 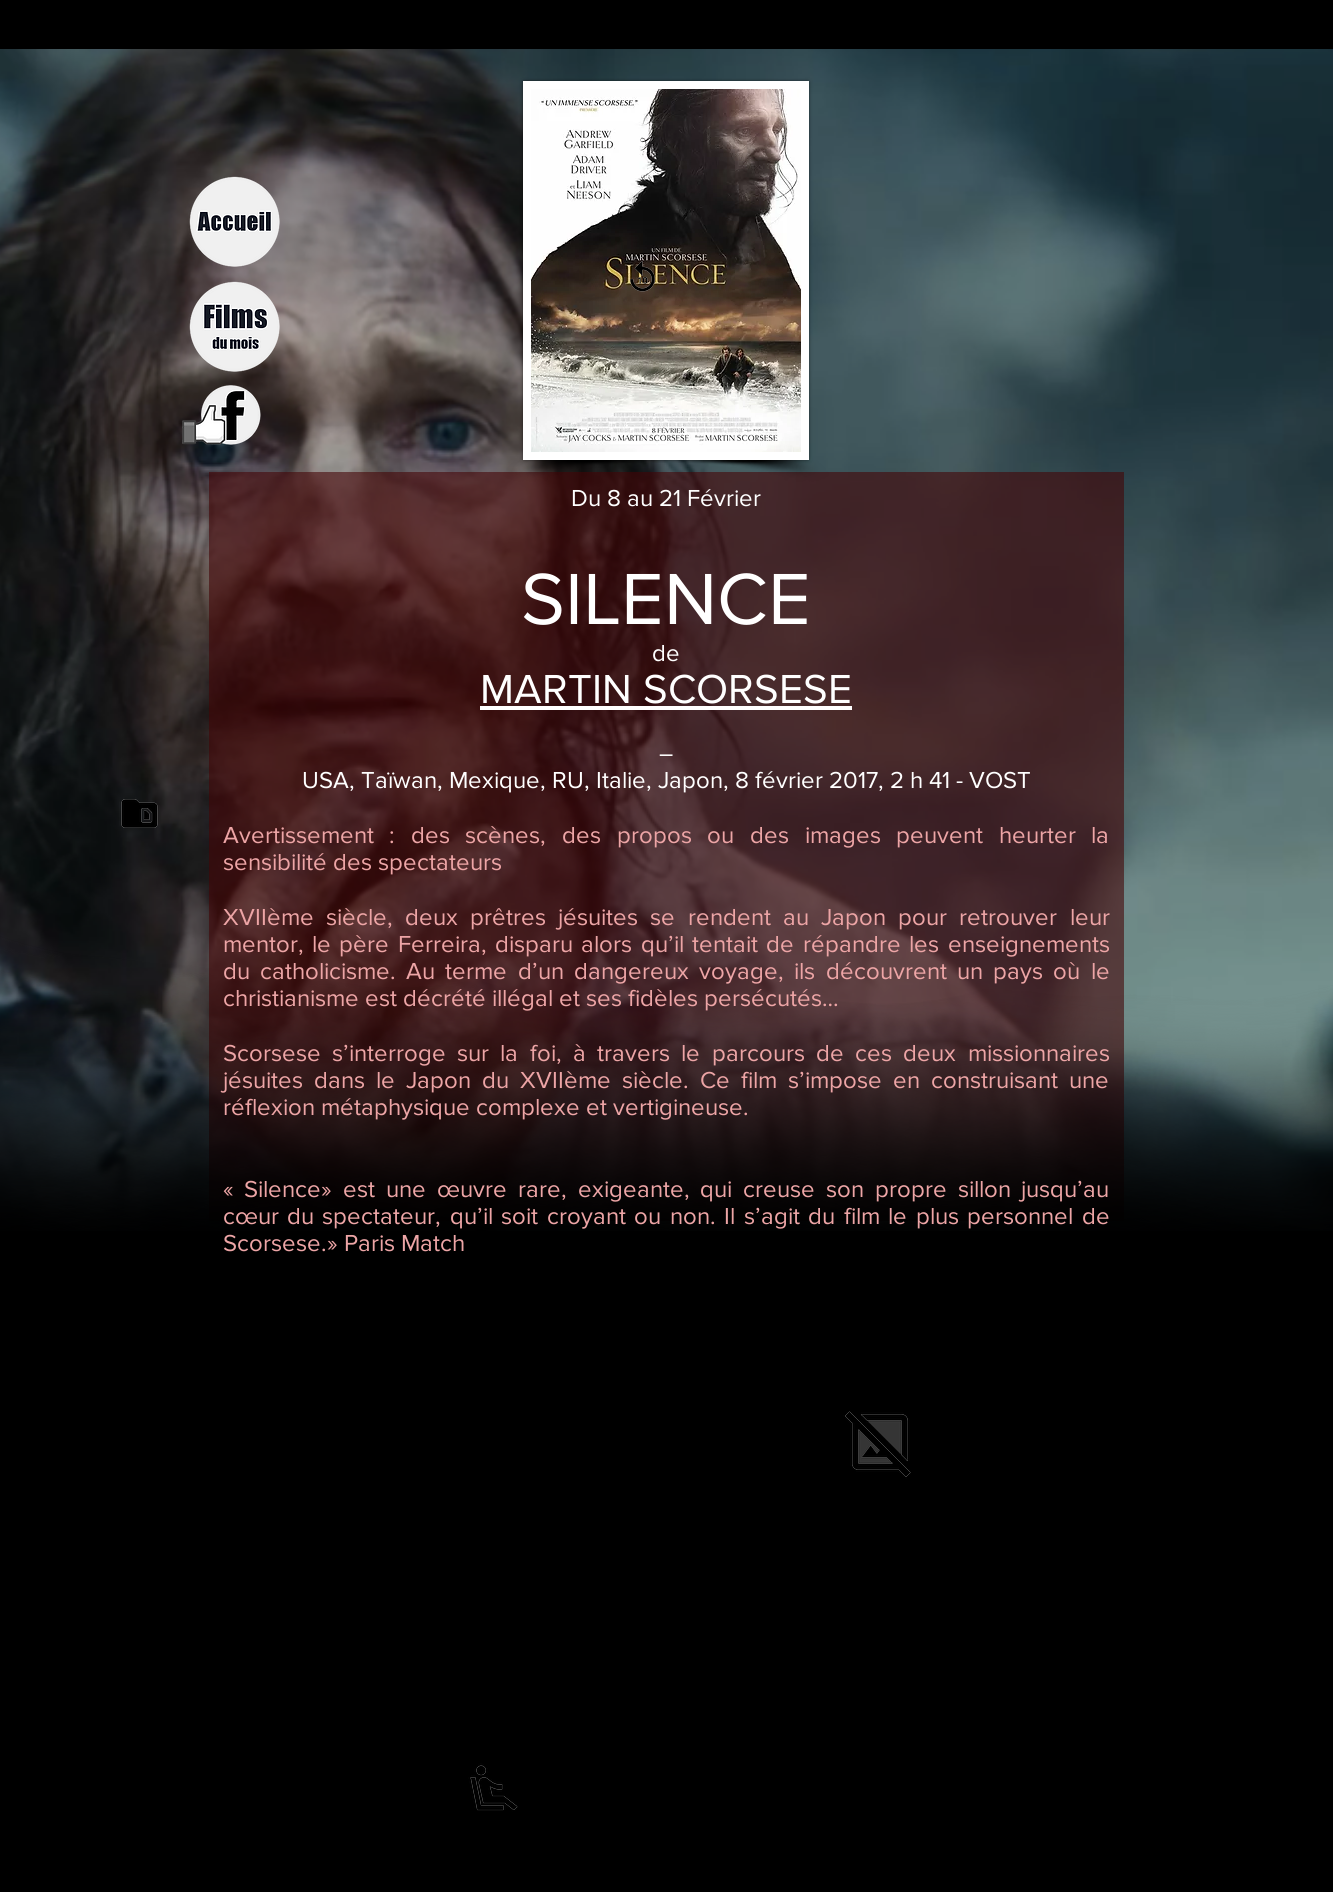 What do you see at coordinates (642, 277) in the screenshot?
I see `replay the last 10 seconds` at bounding box center [642, 277].